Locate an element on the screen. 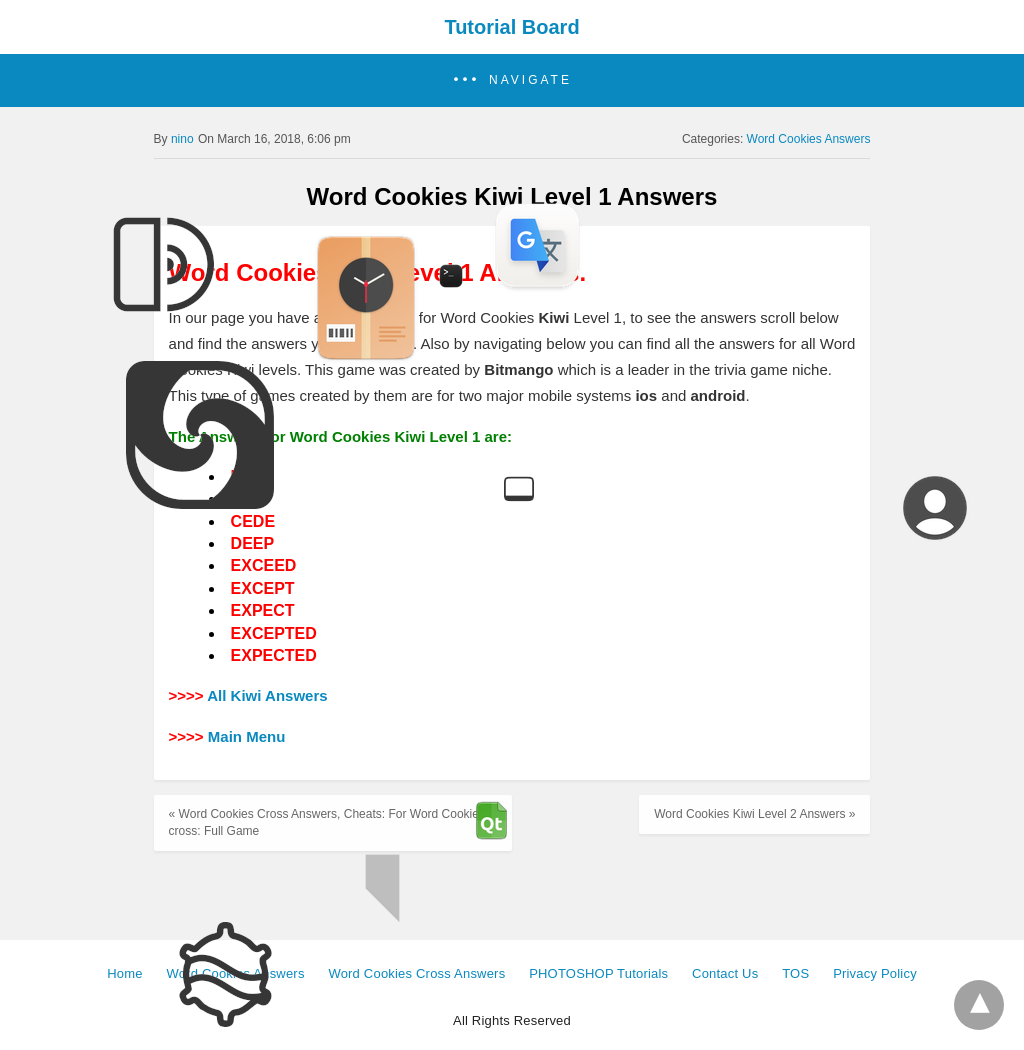 The image size is (1024, 1050). view your user profile is located at coordinates (935, 508).